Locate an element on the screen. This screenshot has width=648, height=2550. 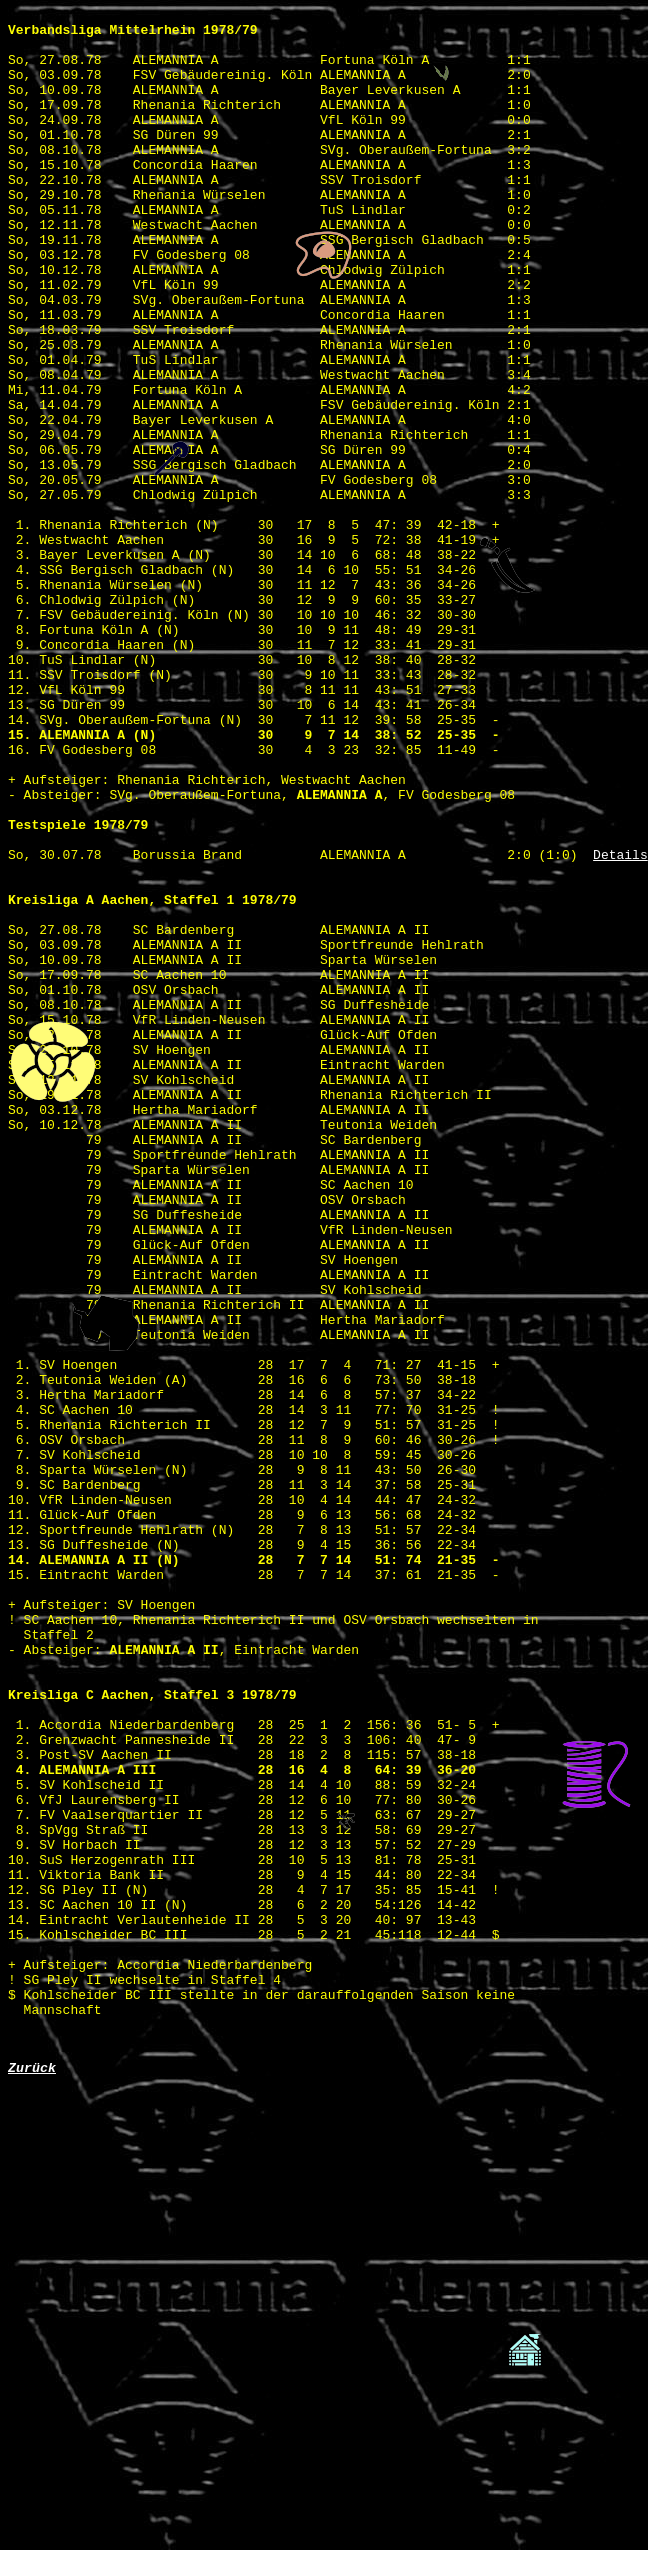
wire or cable inventory item is located at coordinates (596, 1774).